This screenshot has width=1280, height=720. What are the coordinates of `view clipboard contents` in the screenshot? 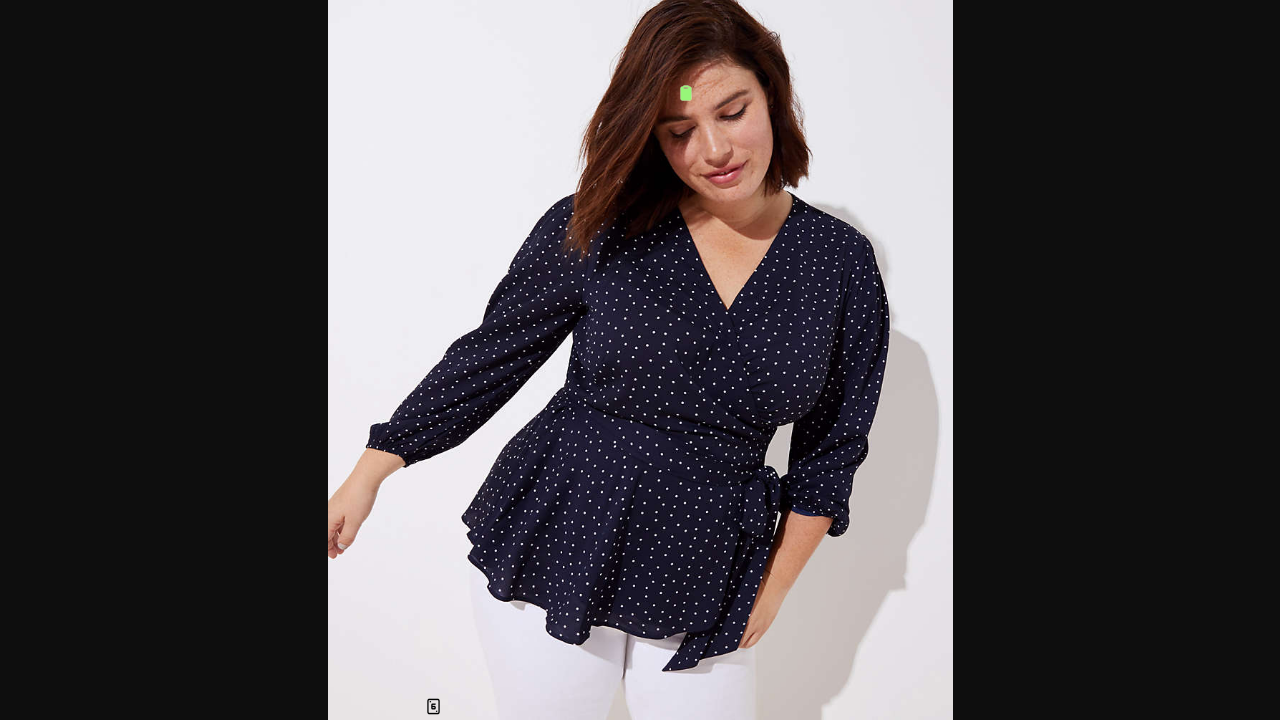 It's located at (686, 93).